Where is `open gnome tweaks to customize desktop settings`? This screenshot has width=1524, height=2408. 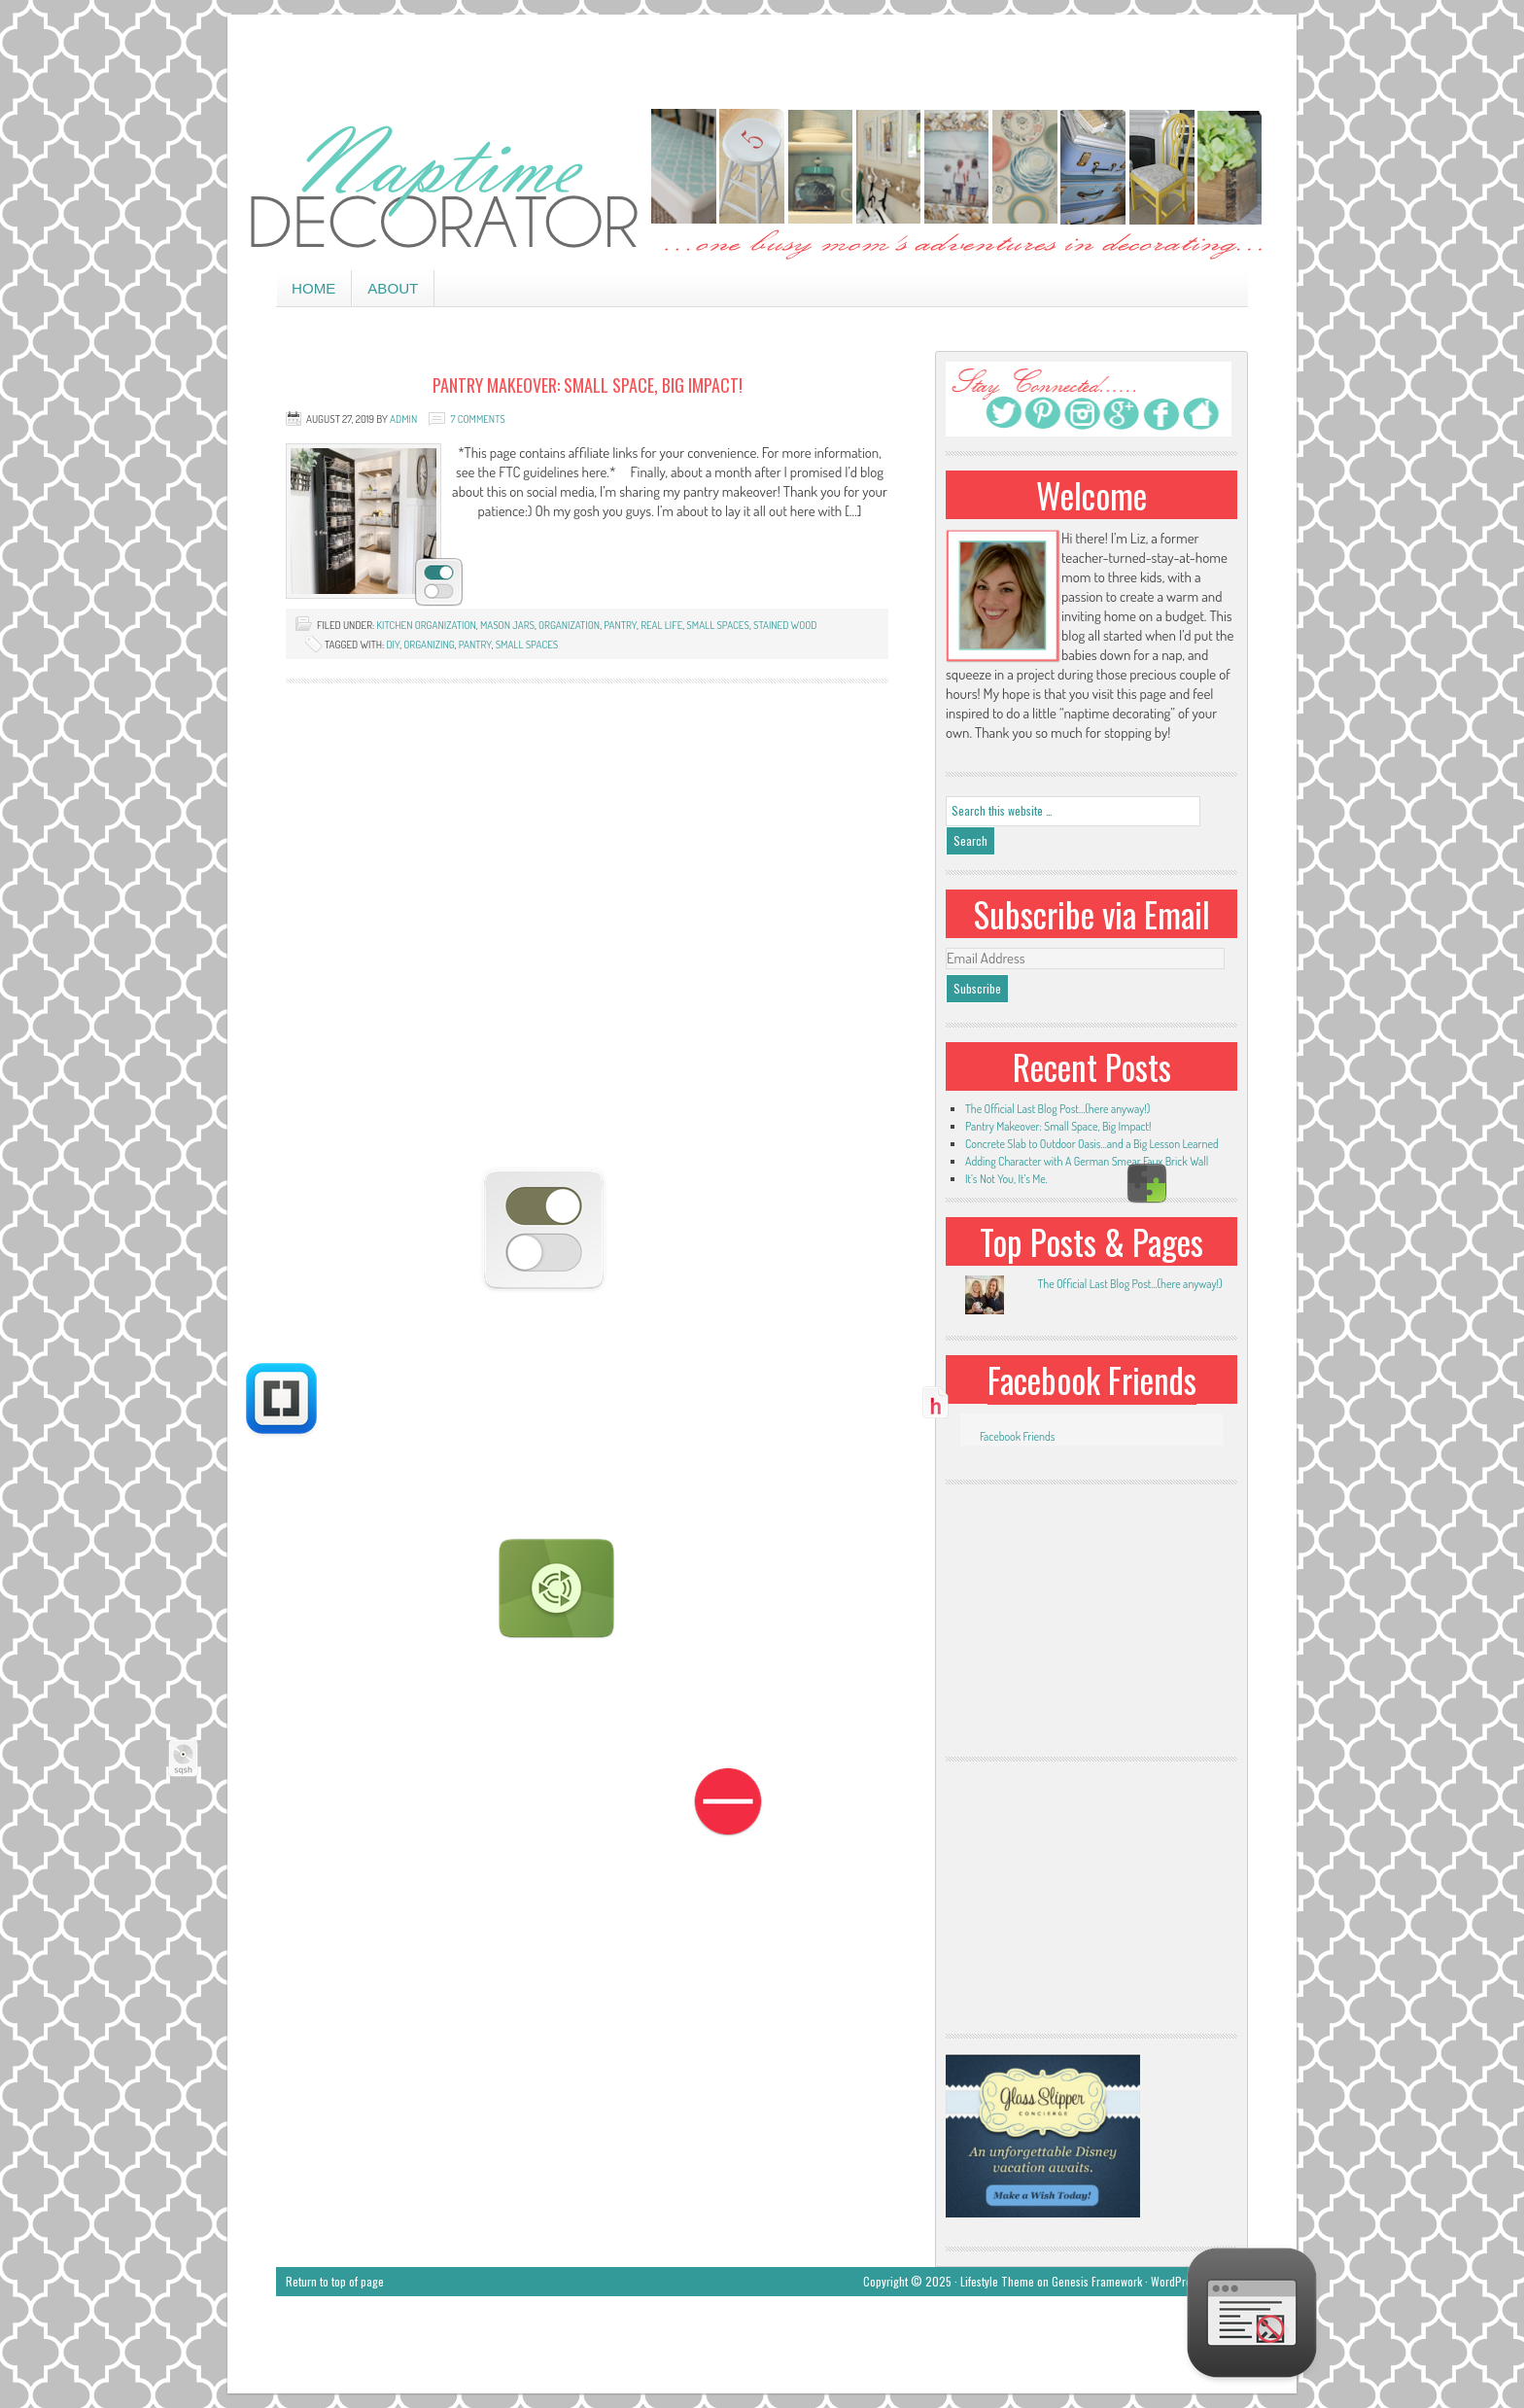
open gnome tweaks to customize desktop settings is located at coordinates (543, 1229).